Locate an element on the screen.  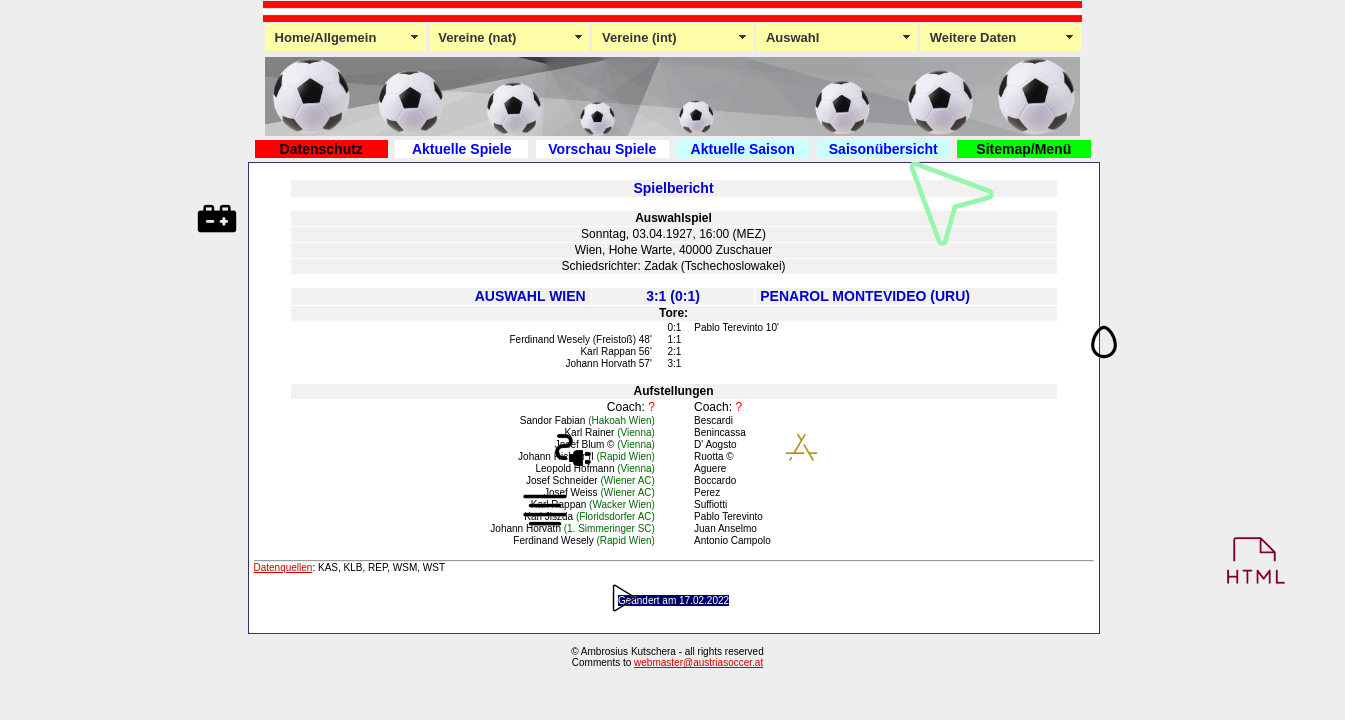
open the app store is located at coordinates (801, 448).